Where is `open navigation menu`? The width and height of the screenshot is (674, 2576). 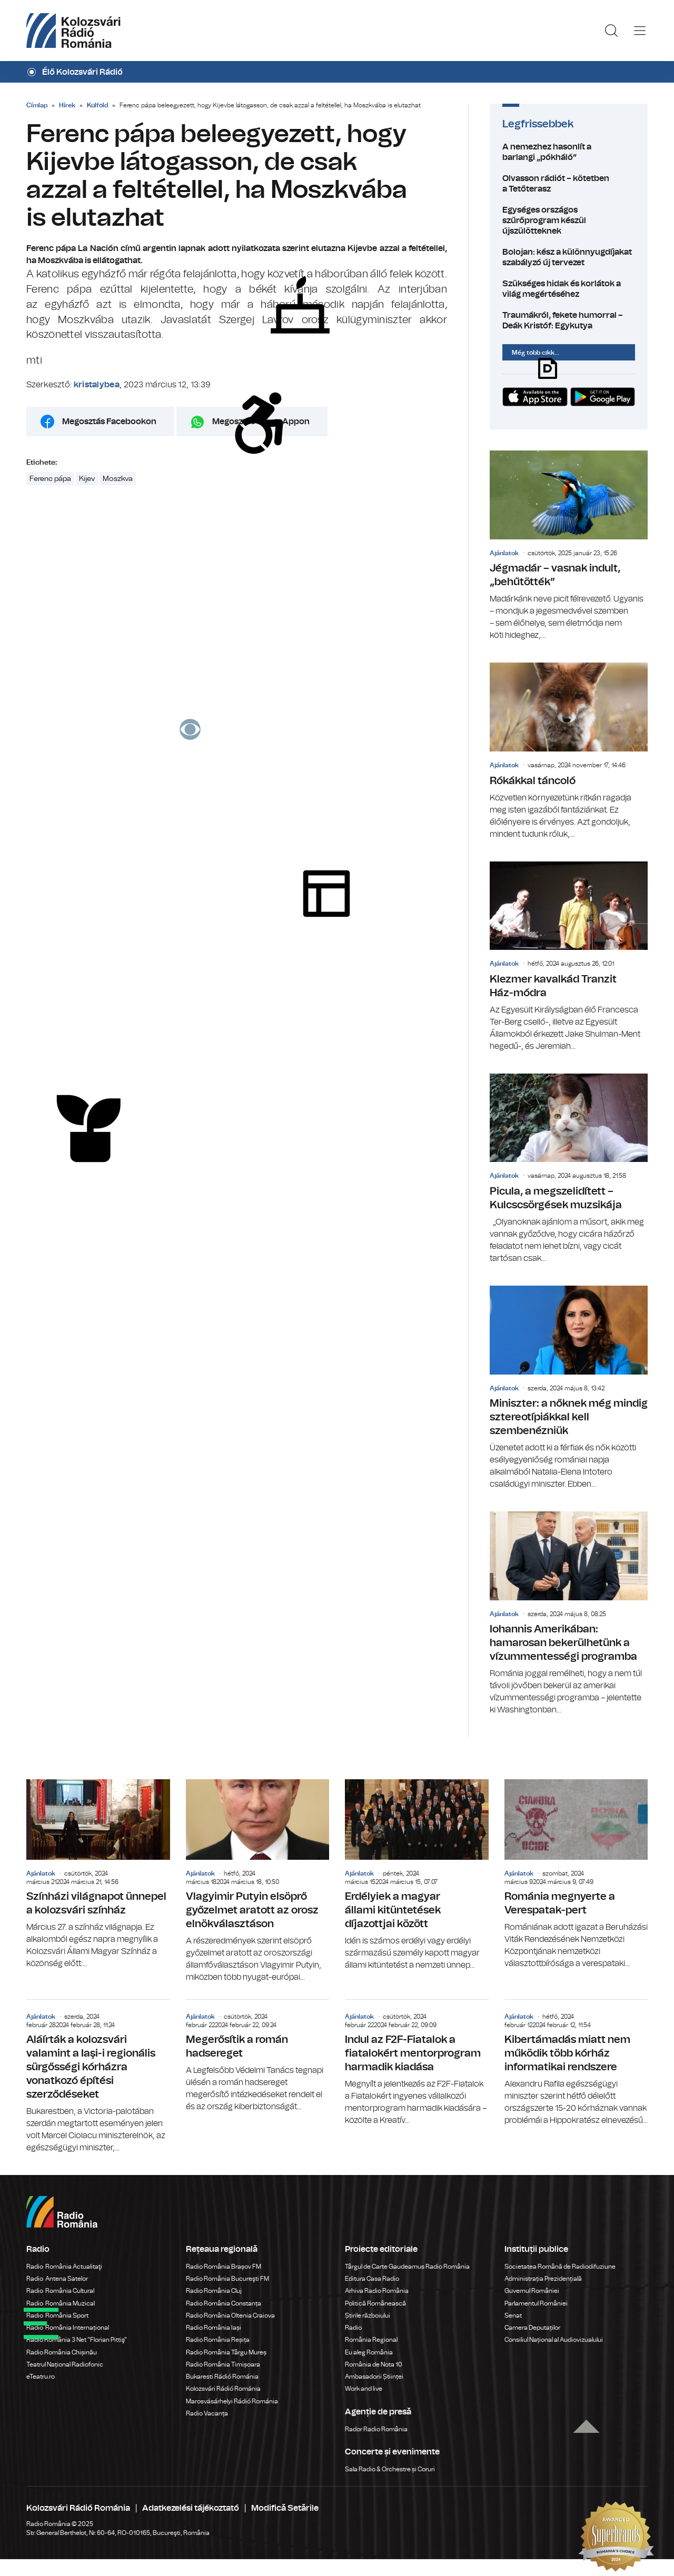
open navigation menu is located at coordinates (41, 2323).